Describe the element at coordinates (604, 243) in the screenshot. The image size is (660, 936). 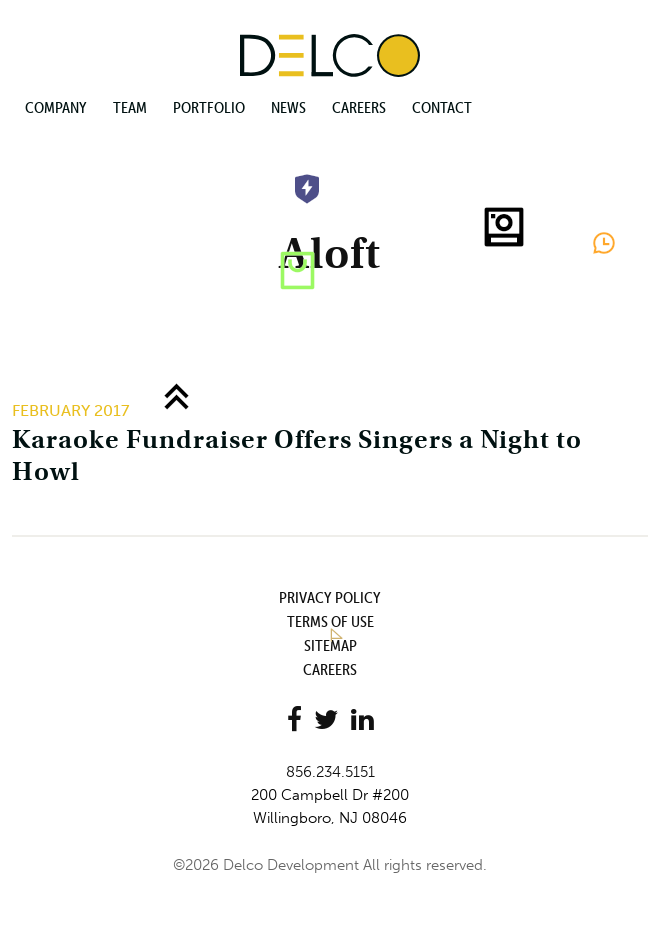
I see `view chat history` at that location.